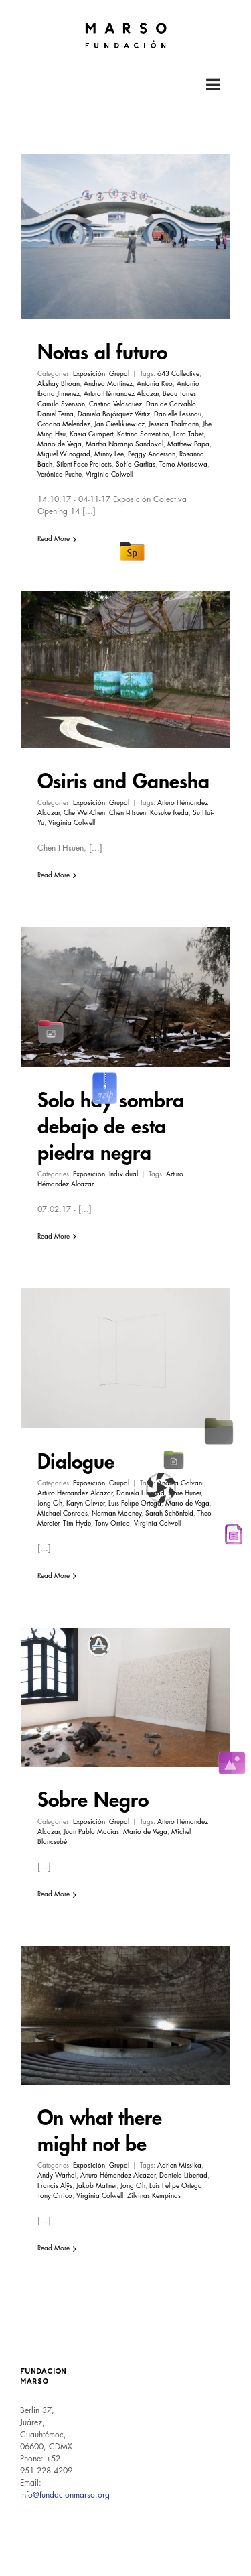 This screenshot has height=2576, width=251. Describe the element at coordinates (98, 1645) in the screenshot. I see `check for and install system software updates` at that location.